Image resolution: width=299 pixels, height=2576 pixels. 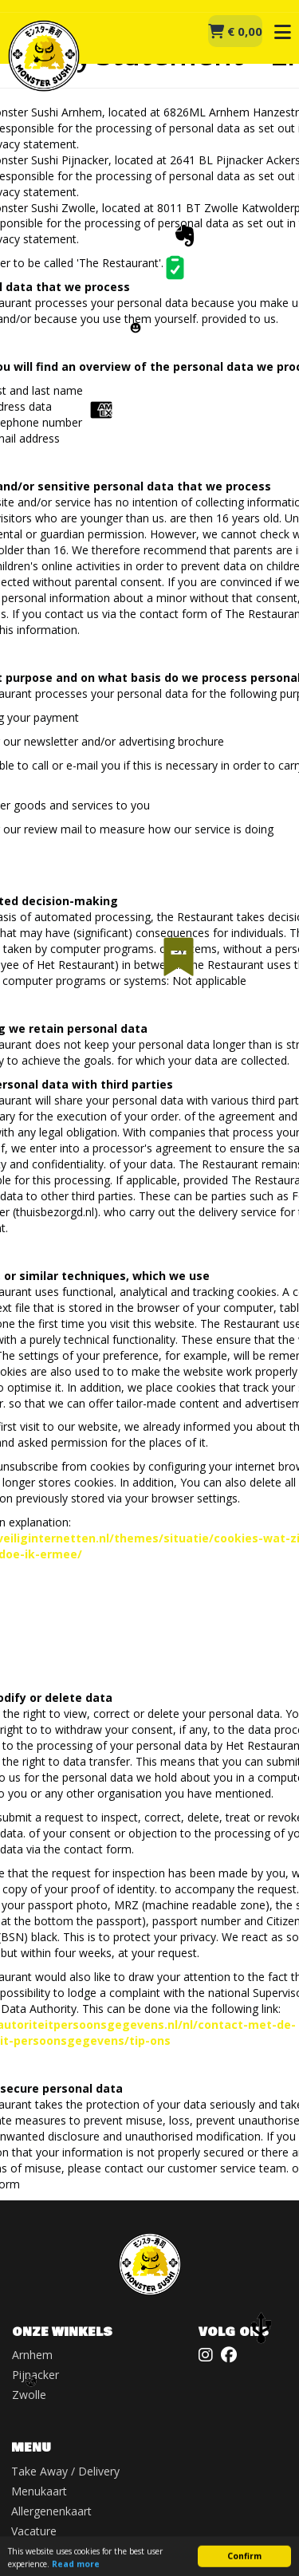 I want to click on switch to asia region settings, so click(x=31, y=2381).